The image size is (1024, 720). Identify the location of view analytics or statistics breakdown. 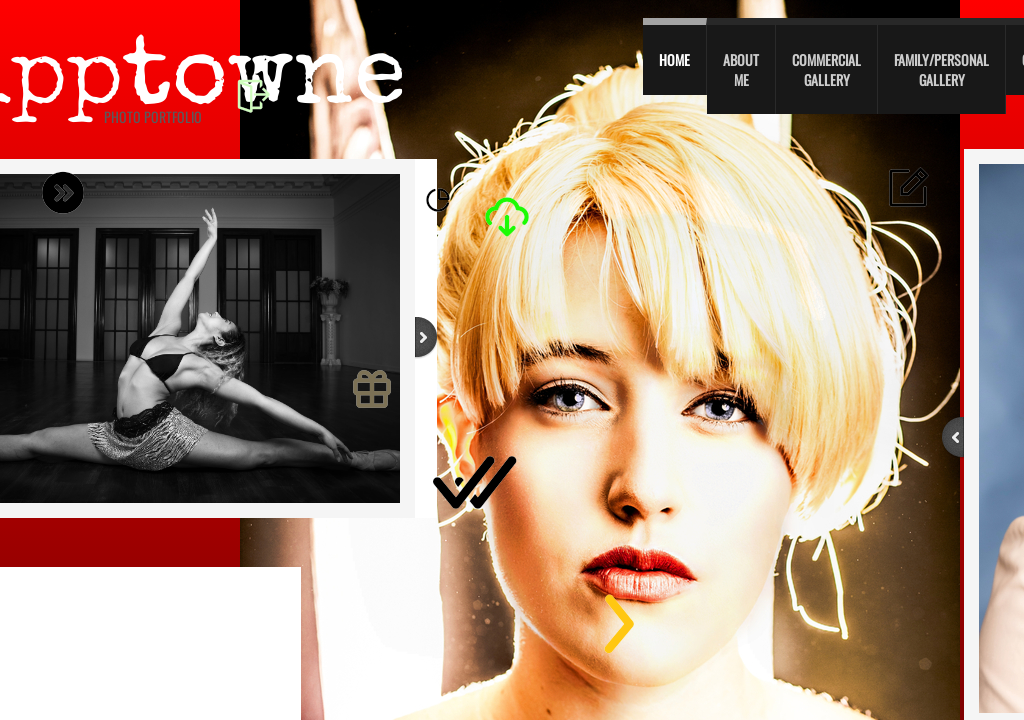
(438, 200).